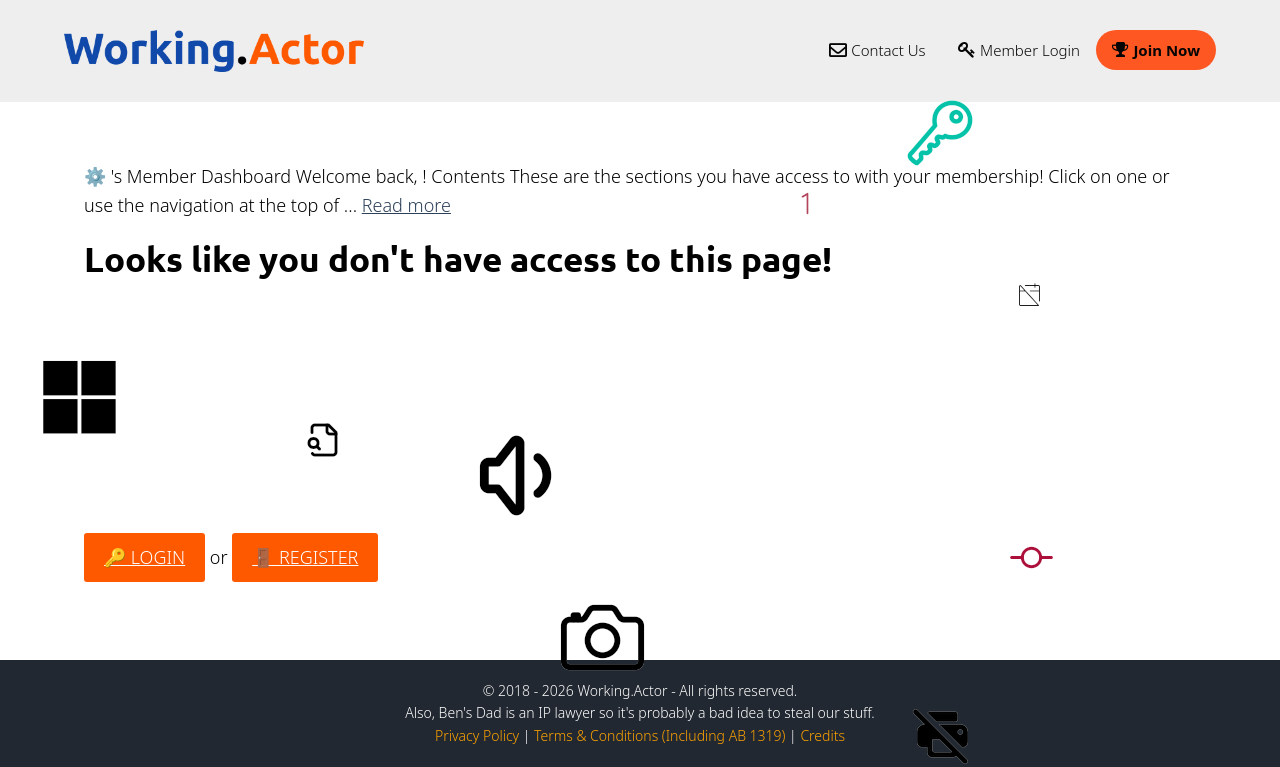 The height and width of the screenshot is (767, 1280). Describe the element at coordinates (324, 440) in the screenshot. I see `search within a document` at that location.